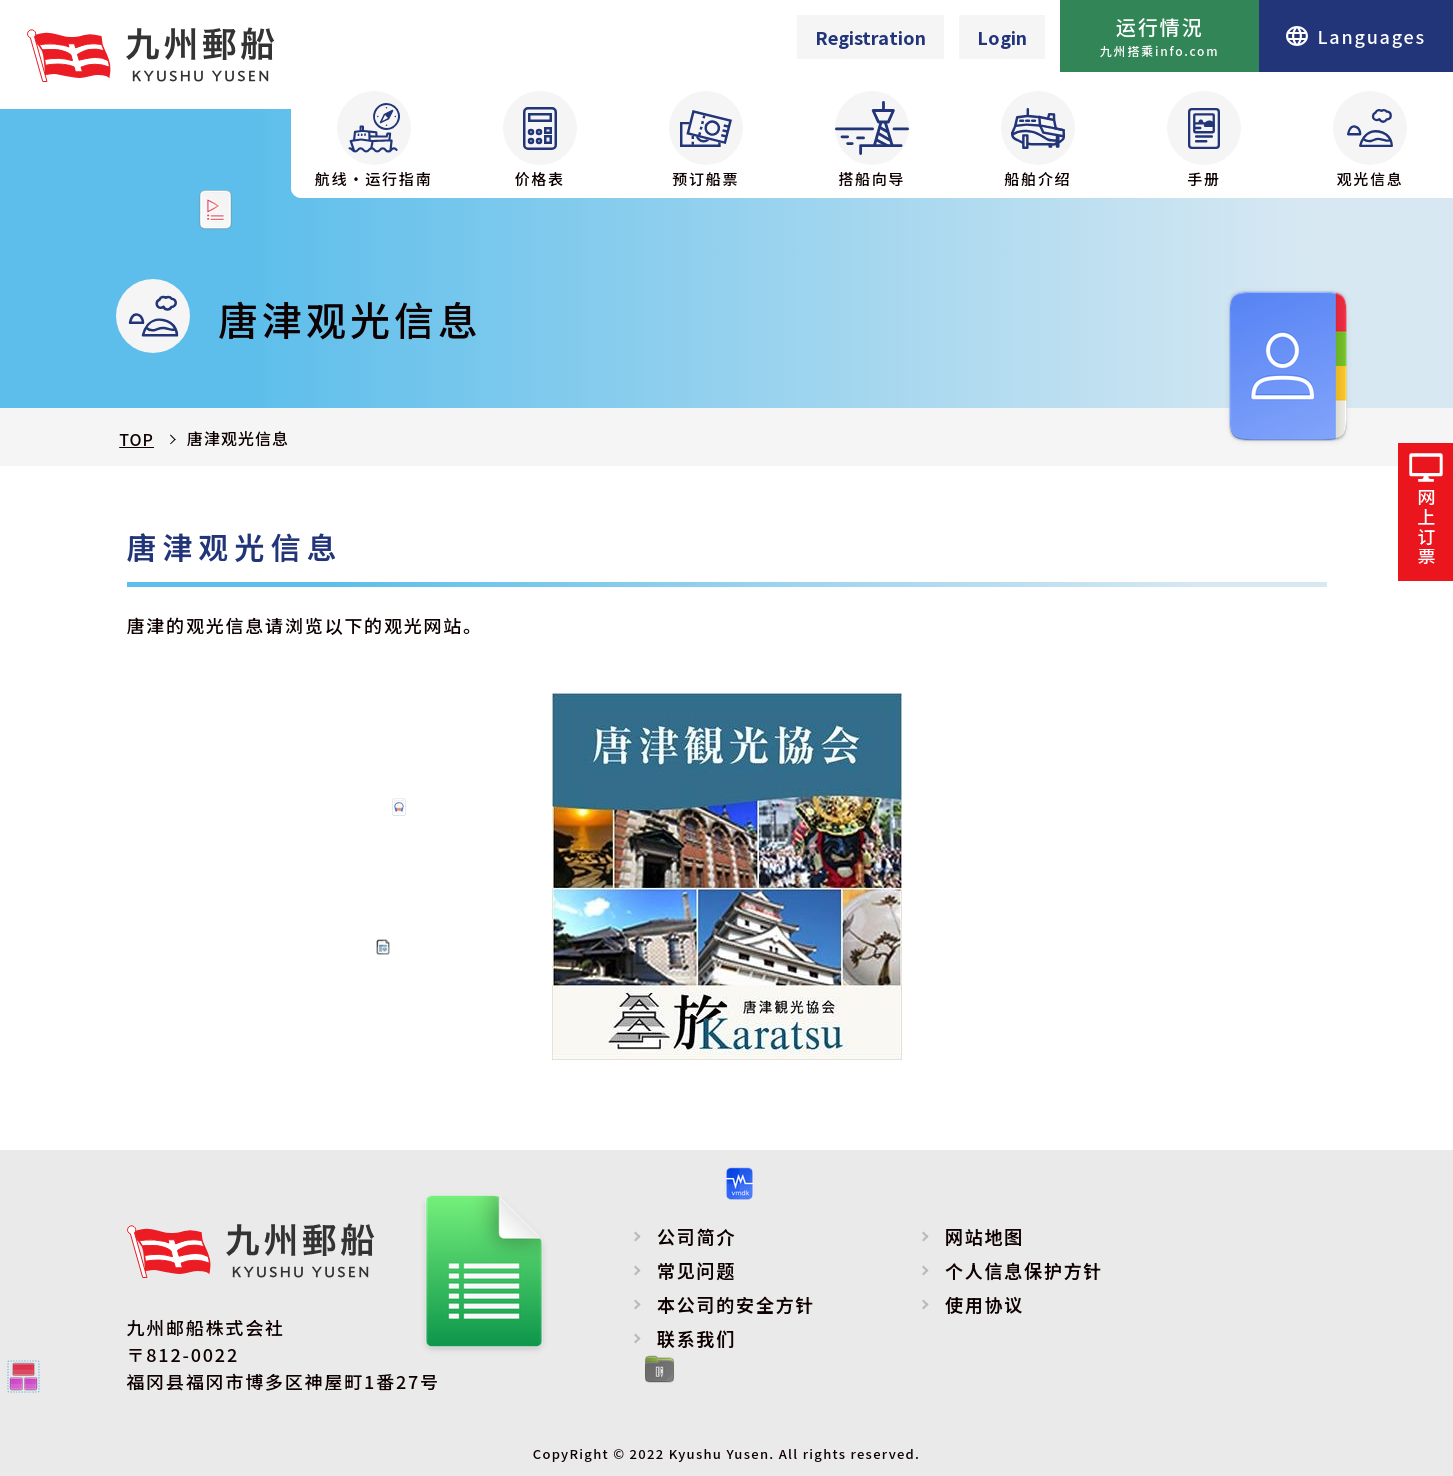  What do you see at coordinates (659, 1368) in the screenshot?
I see `open templates folder` at bounding box center [659, 1368].